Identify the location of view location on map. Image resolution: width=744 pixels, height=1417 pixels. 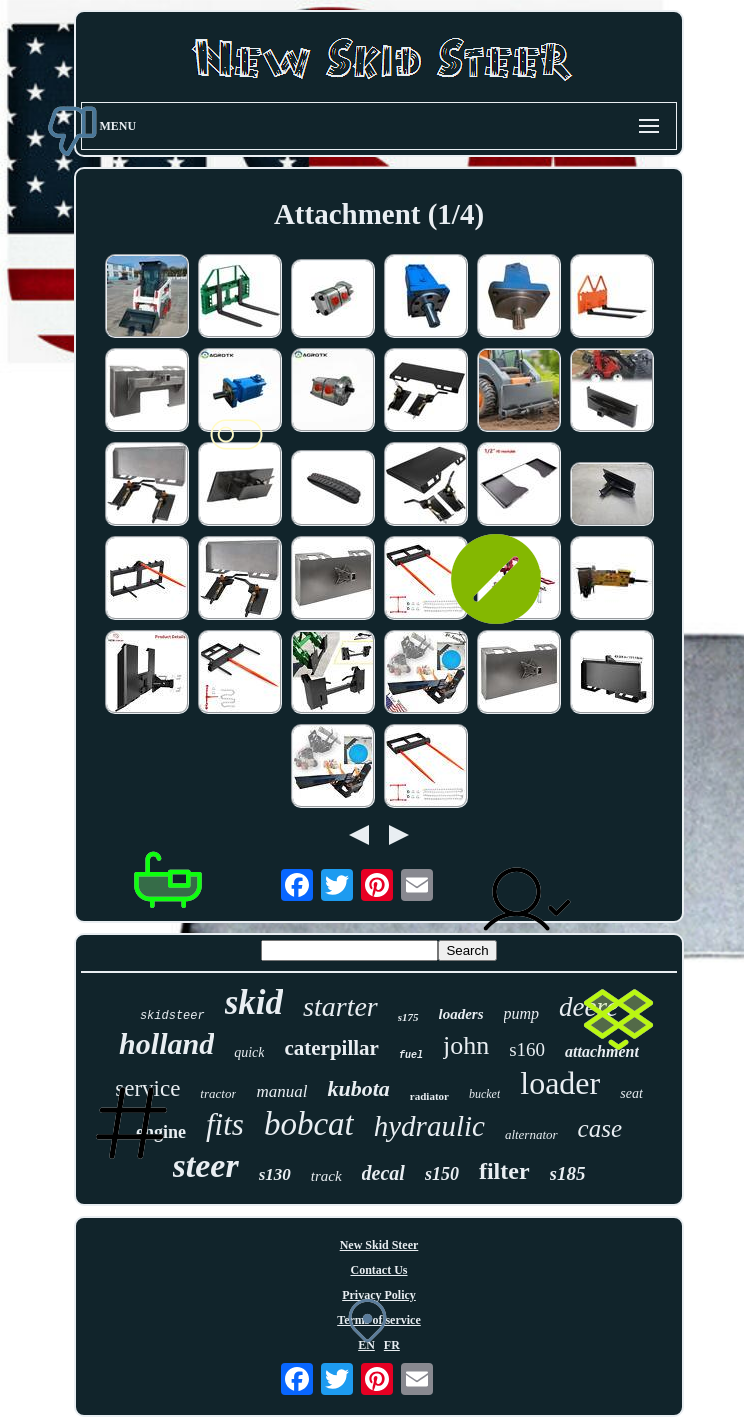
(367, 1320).